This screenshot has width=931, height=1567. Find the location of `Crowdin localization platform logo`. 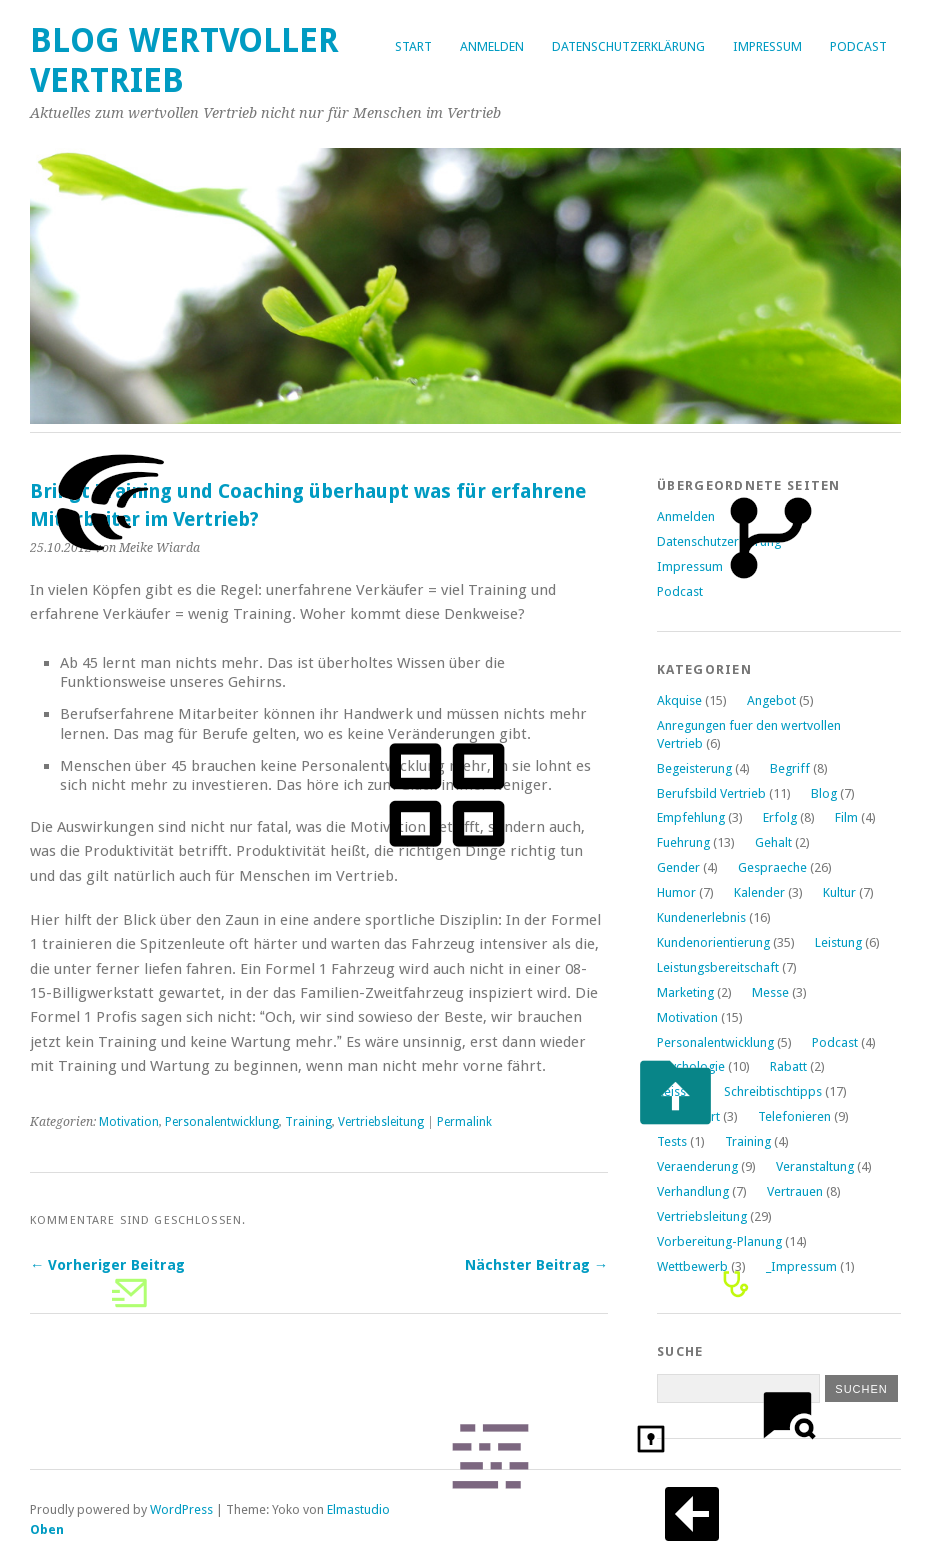

Crowdin localization platform logo is located at coordinates (110, 502).